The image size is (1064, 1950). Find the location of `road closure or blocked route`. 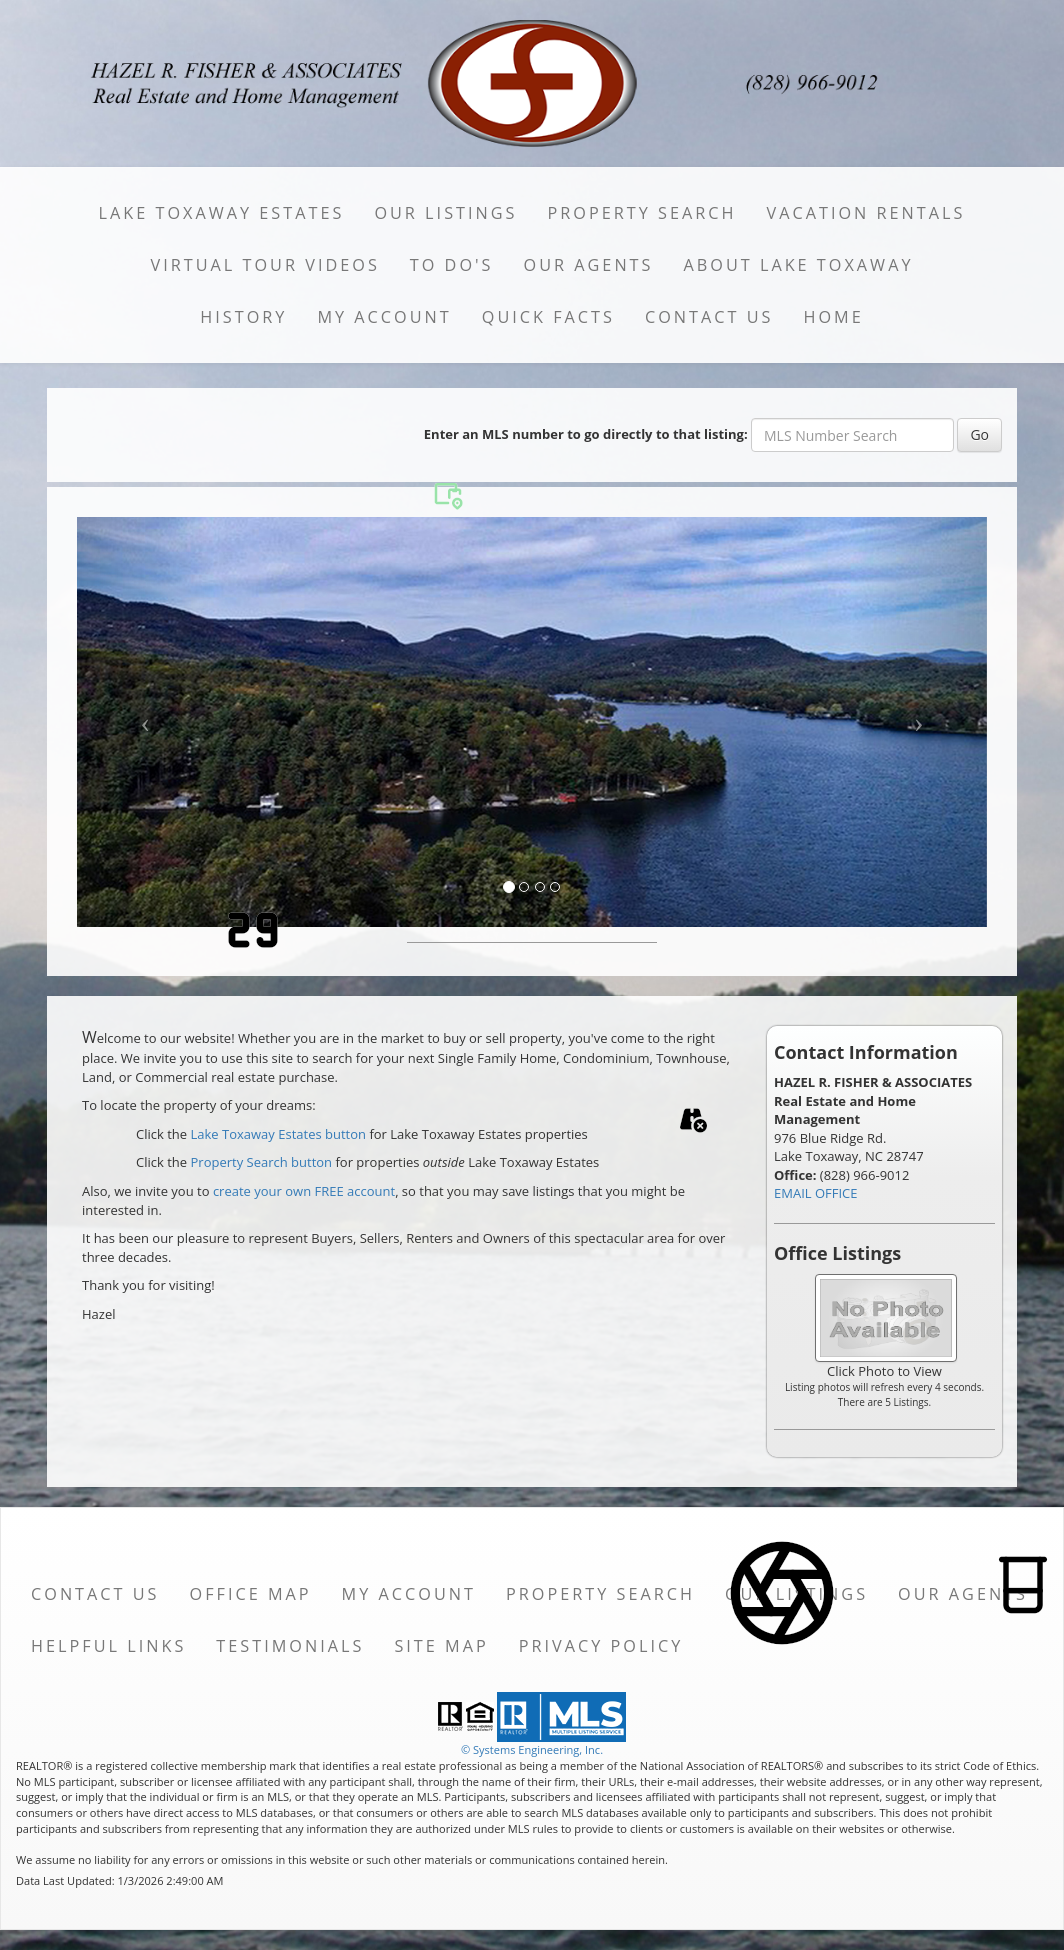

road closure or blocked route is located at coordinates (692, 1119).